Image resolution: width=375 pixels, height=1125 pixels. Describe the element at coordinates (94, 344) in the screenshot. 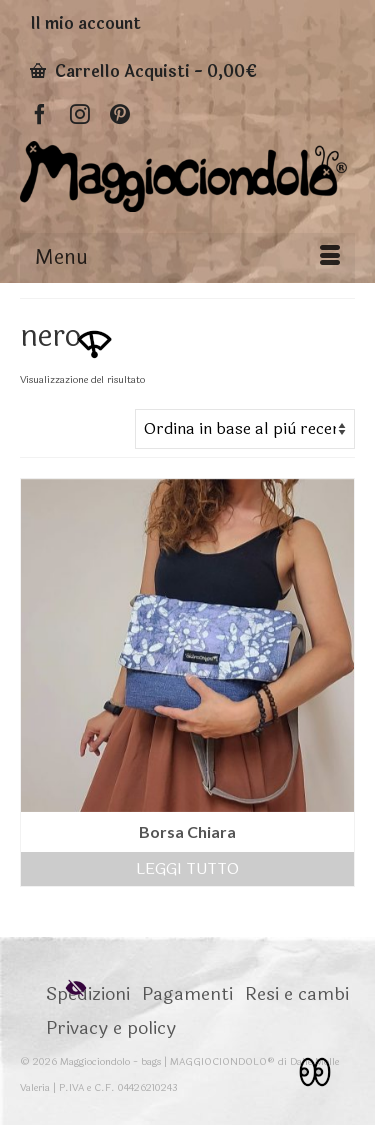

I see `toggle windshield wiper controls` at that location.